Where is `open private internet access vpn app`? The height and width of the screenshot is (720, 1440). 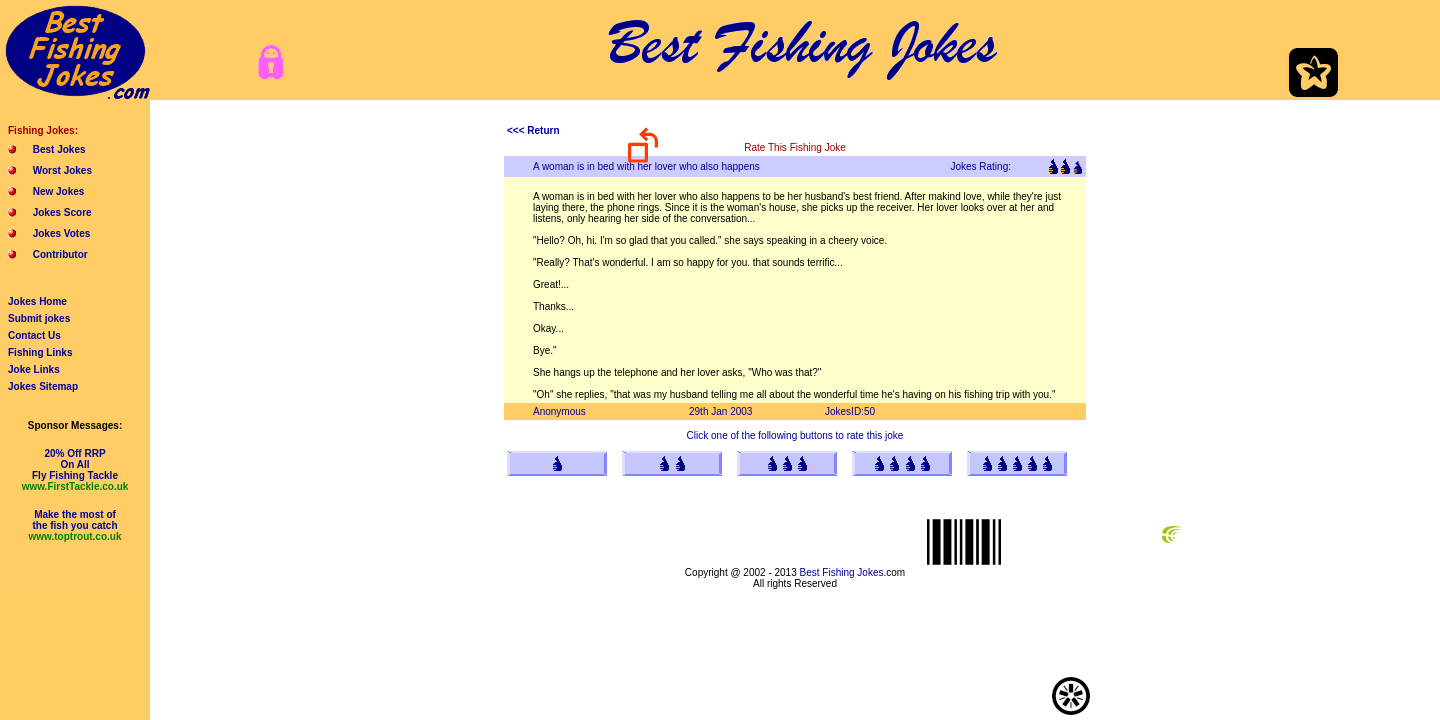
open private internet access vpn app is located at coordinates (271, 62).